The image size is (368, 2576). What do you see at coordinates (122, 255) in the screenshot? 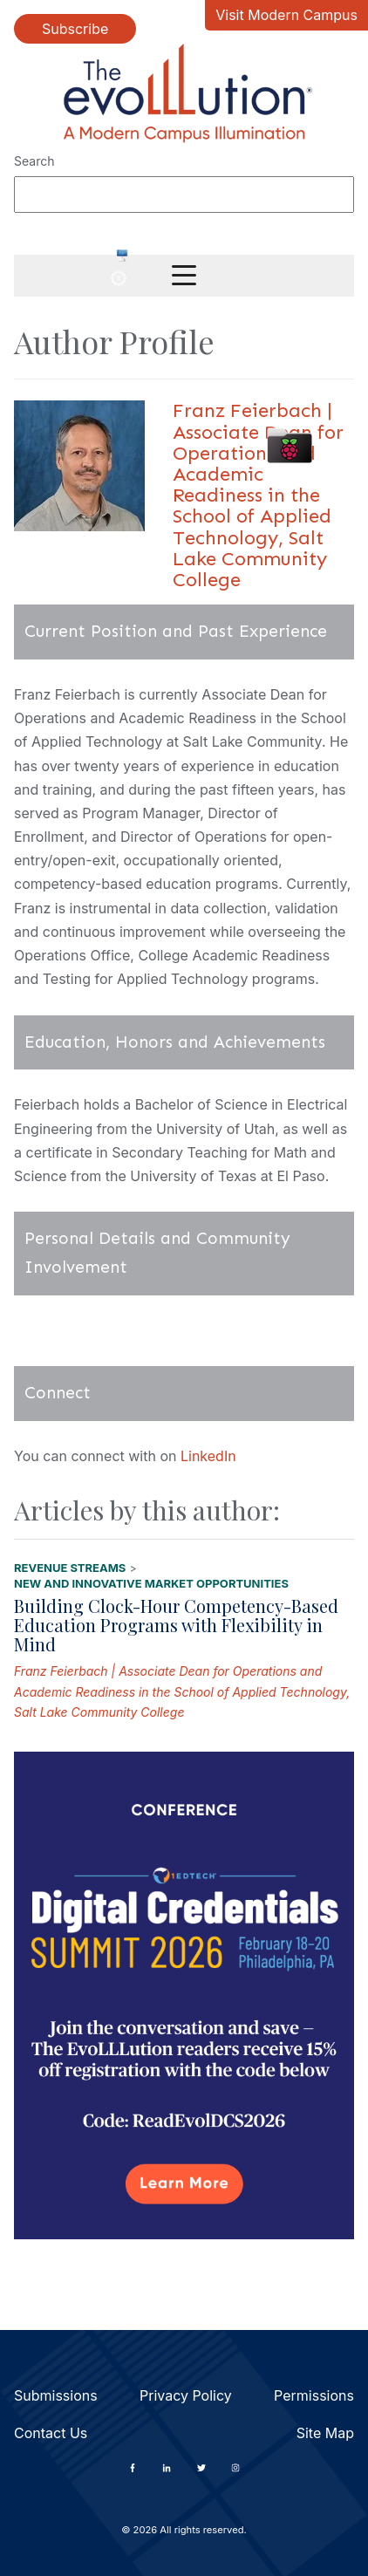
I see `represents an imac g4 device in system settings` at bounding box center [122, 255].